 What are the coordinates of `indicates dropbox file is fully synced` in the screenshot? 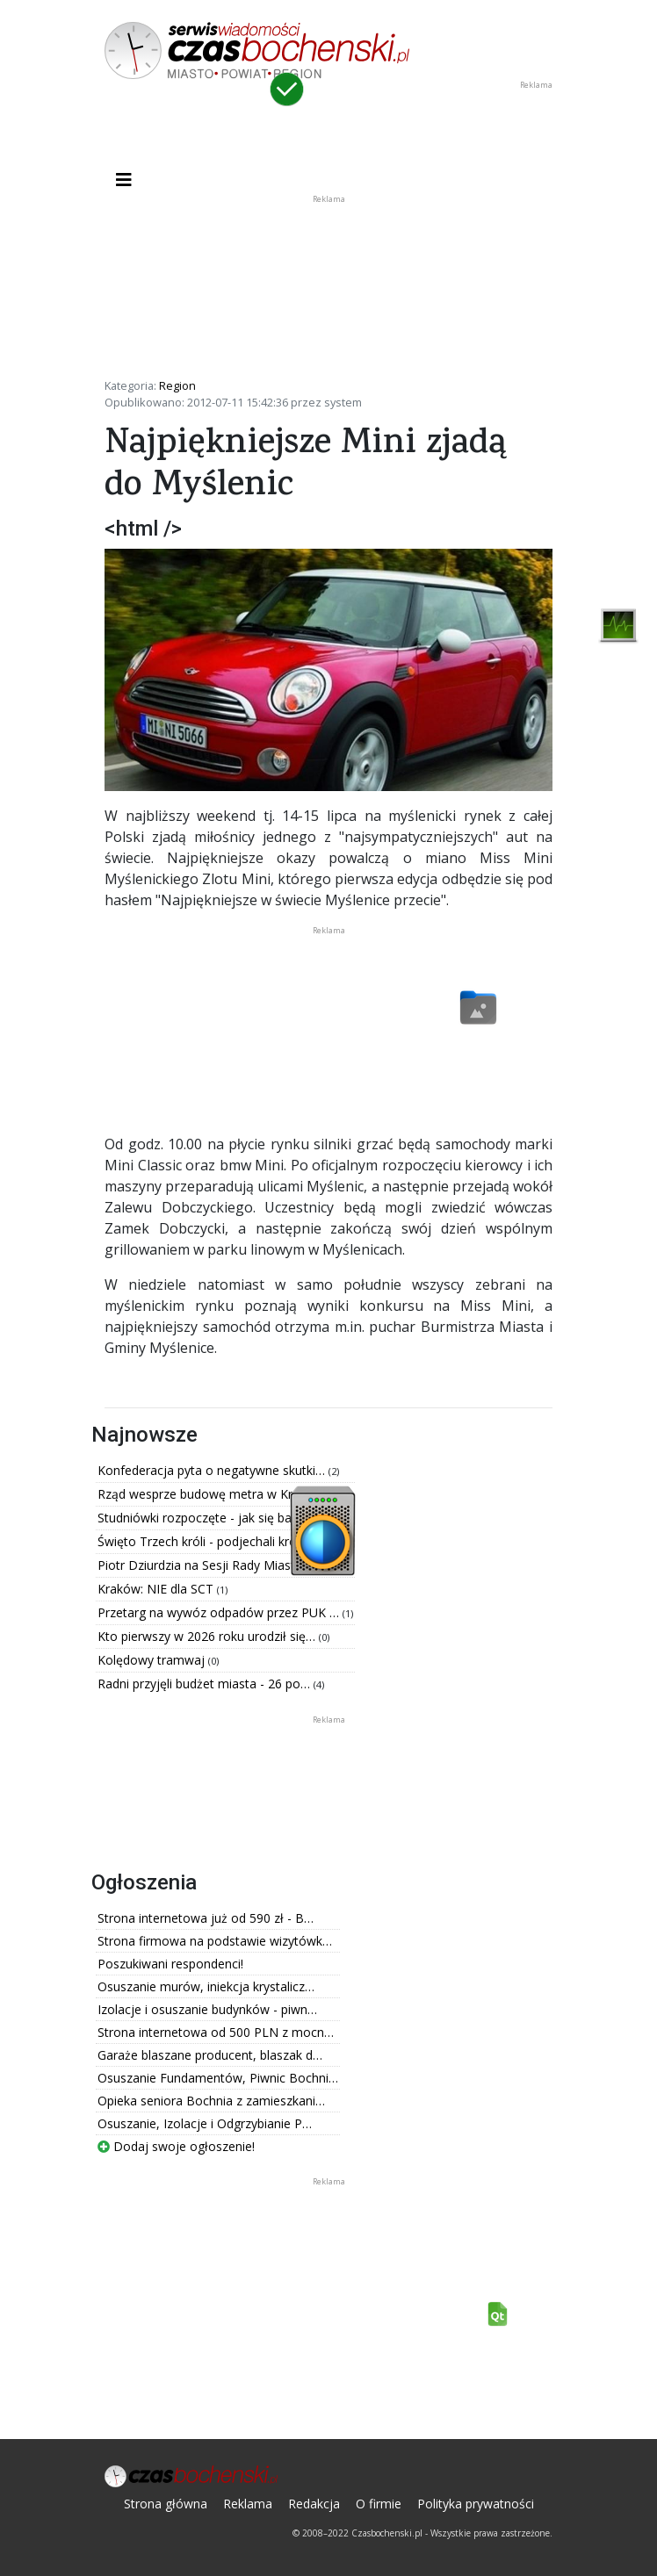 It's located at (286, 89).